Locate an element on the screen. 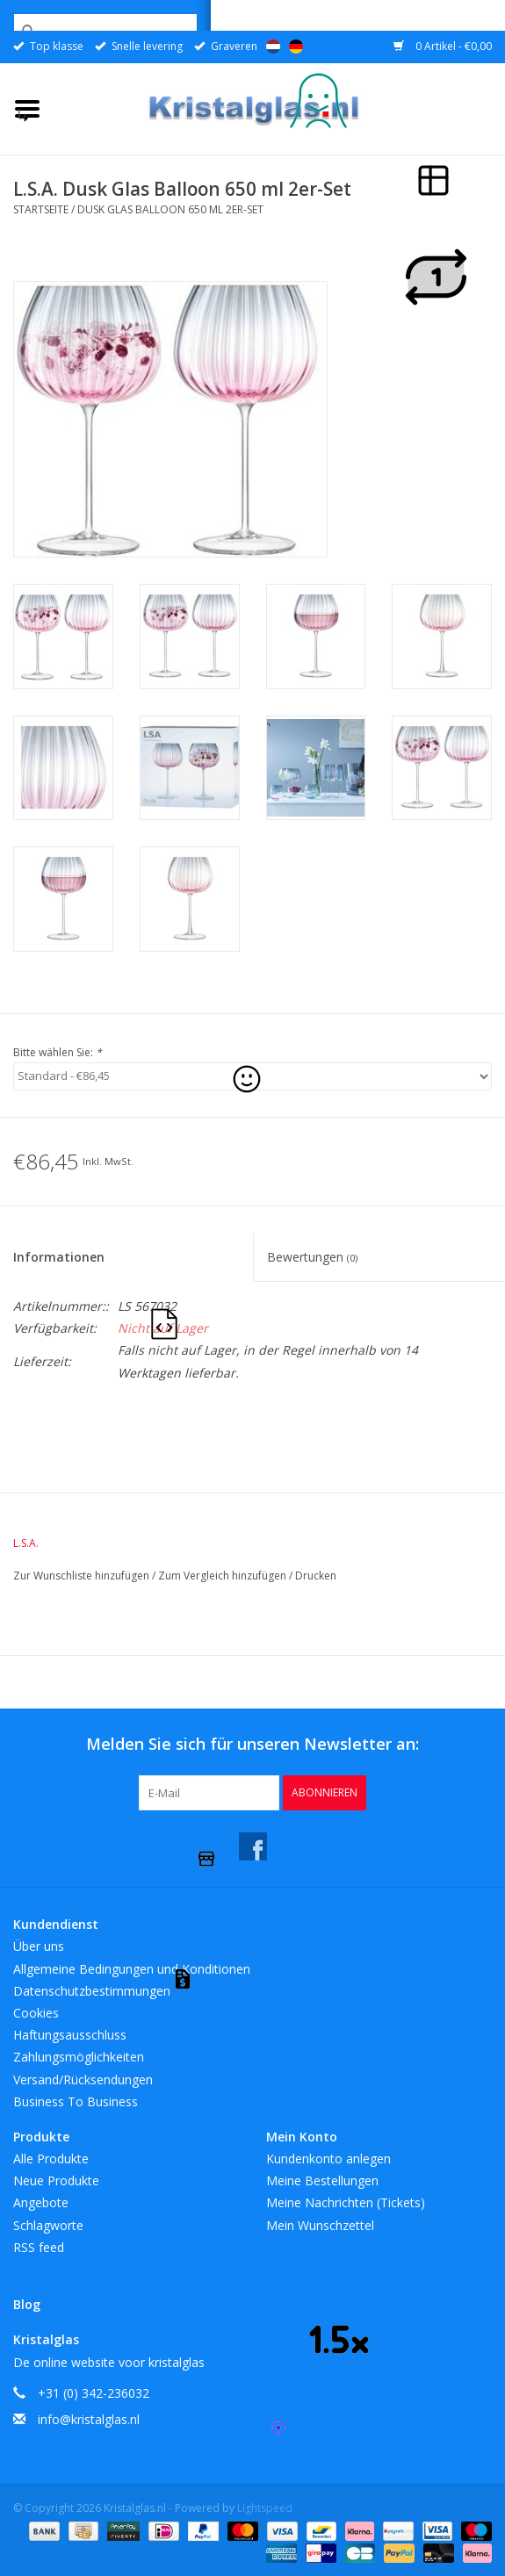 This screenshot has width=505, height=2576. stop a running process or task is located at coordinates (278, 2428).